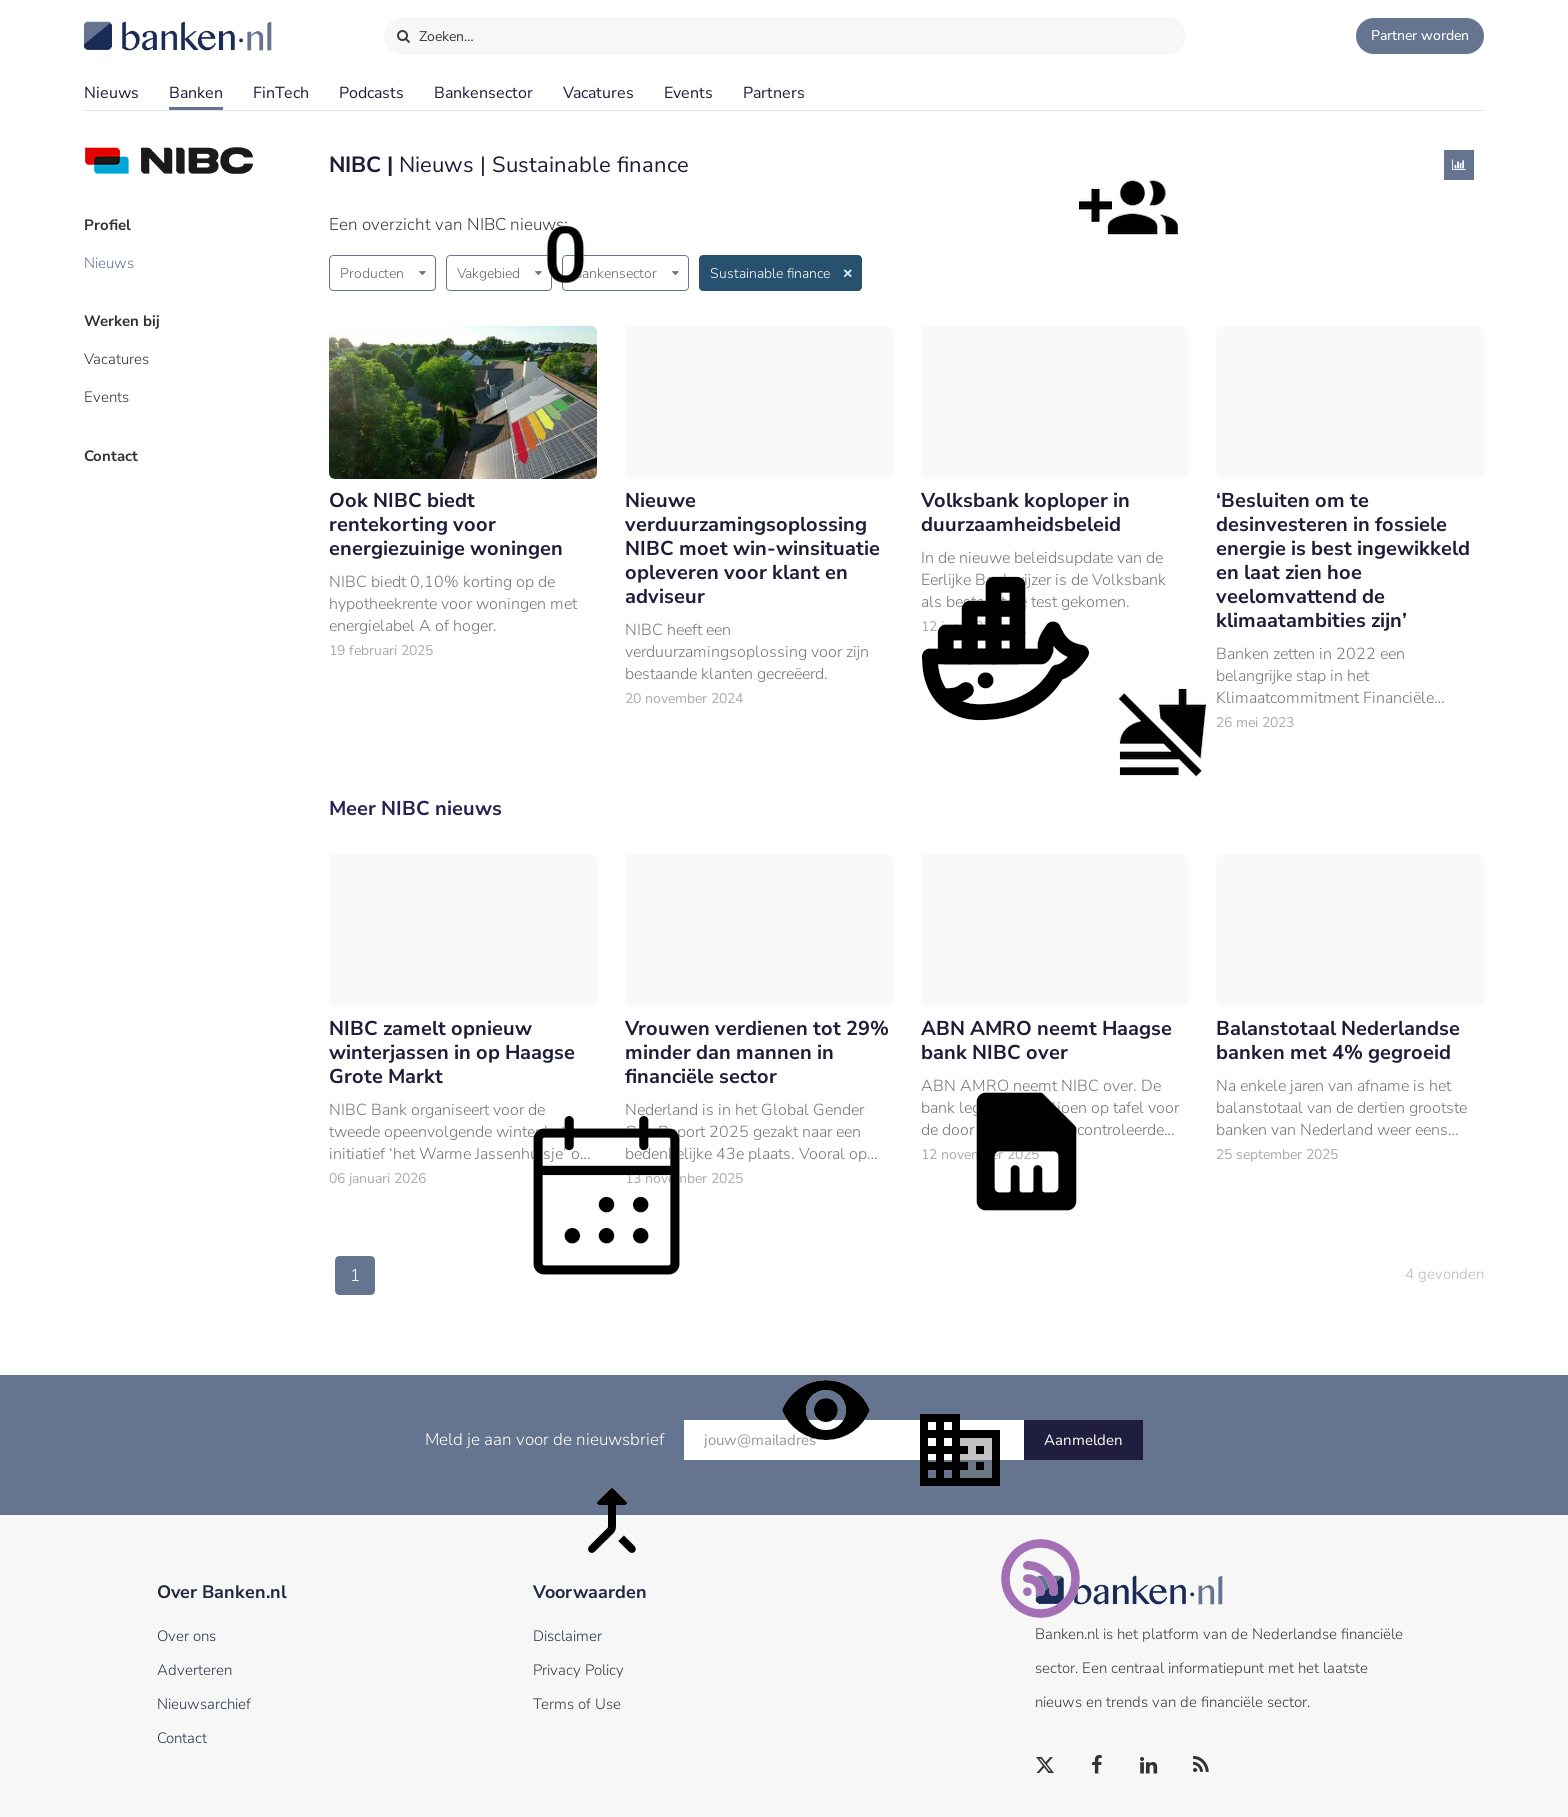 The image size is (1568, 1817). Describe the element at coordinates (1040, 1578) in the screenshot. I see `locate your airtag device` at that location.